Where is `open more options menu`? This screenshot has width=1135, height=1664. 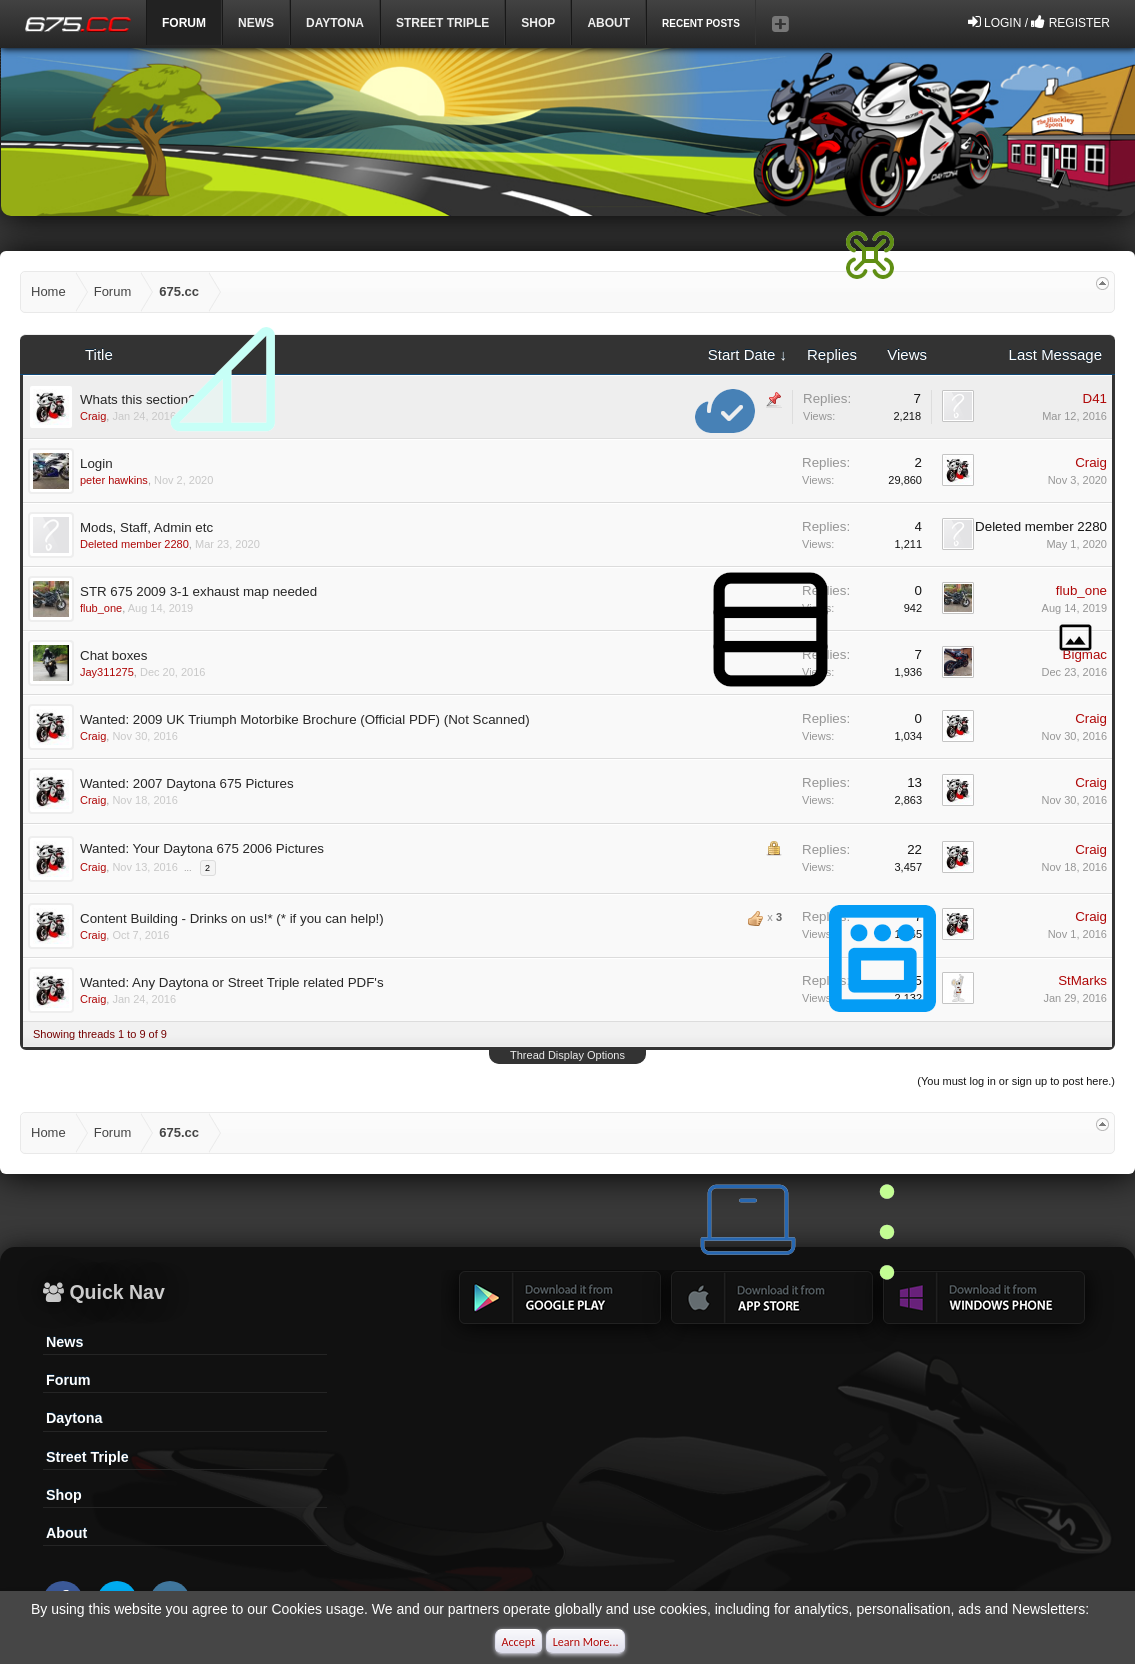
open more options menu is located at coordinates (887, 1232).